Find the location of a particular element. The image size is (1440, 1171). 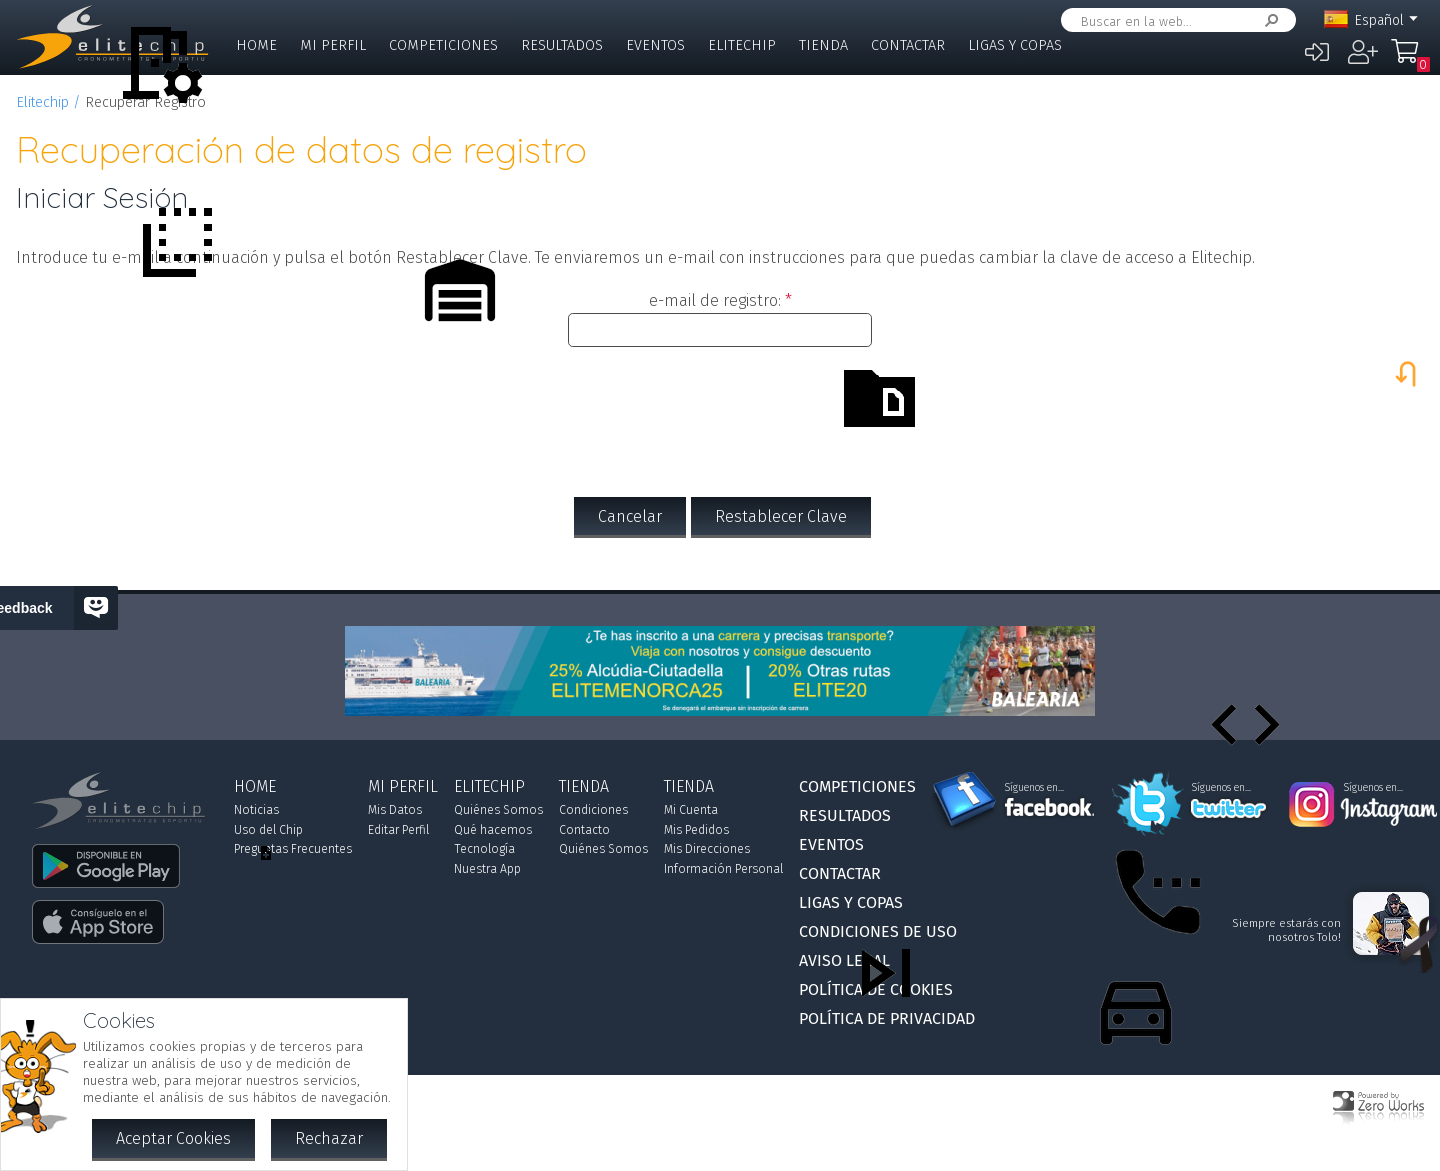

view or edit source code is located at coordinates (1245, 724).